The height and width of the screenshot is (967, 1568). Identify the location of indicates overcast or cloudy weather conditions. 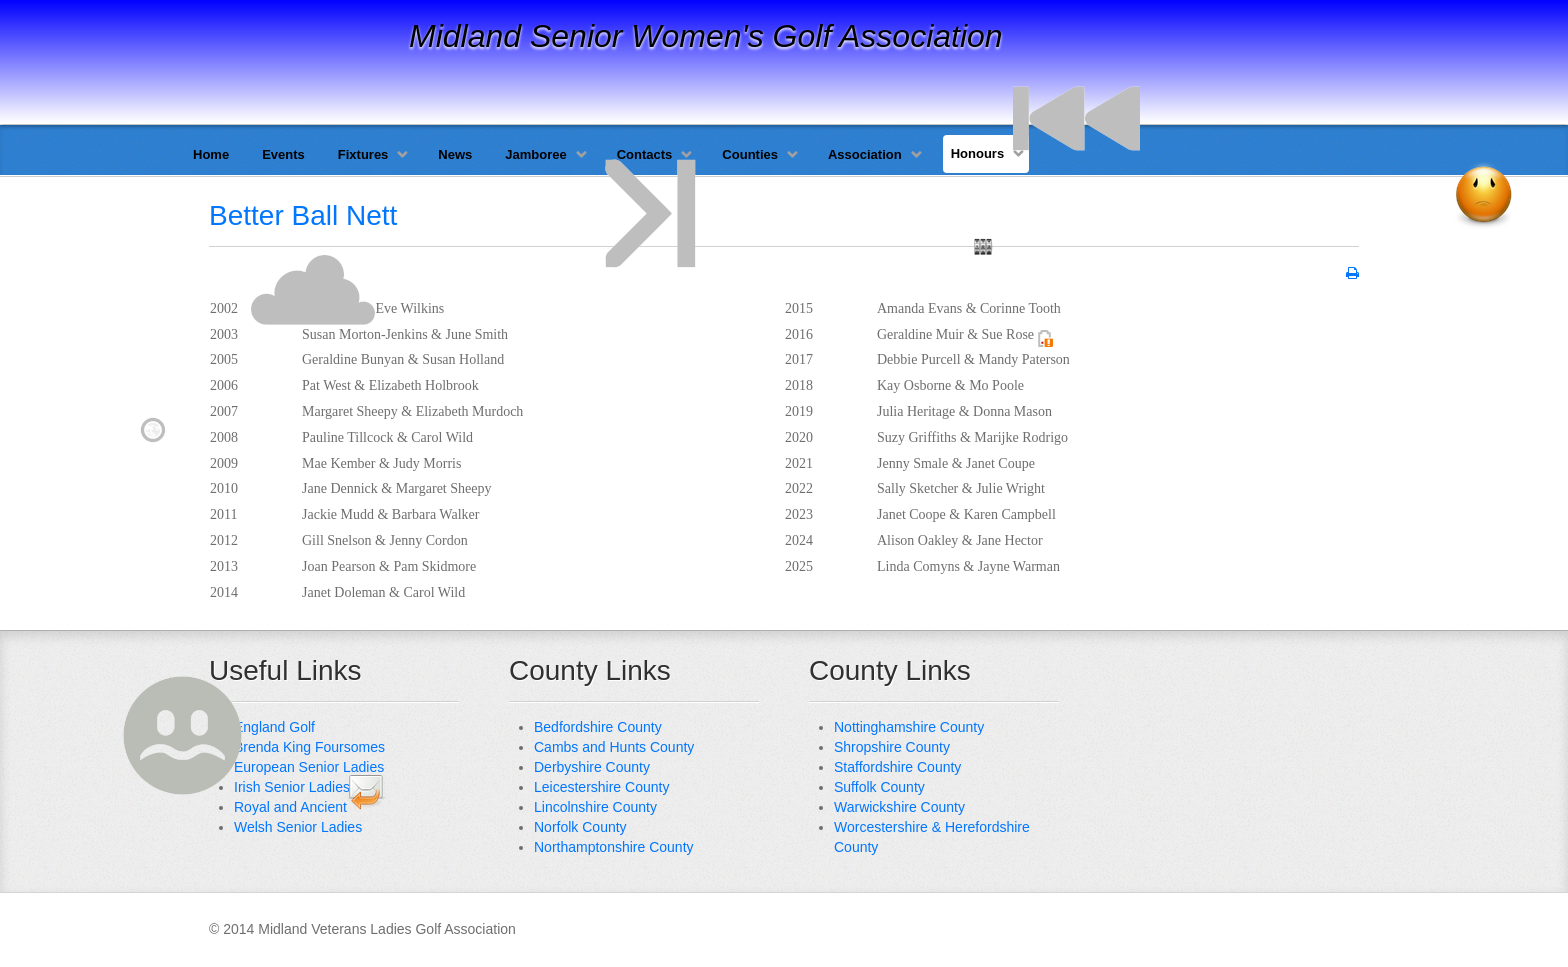
(313, 286).